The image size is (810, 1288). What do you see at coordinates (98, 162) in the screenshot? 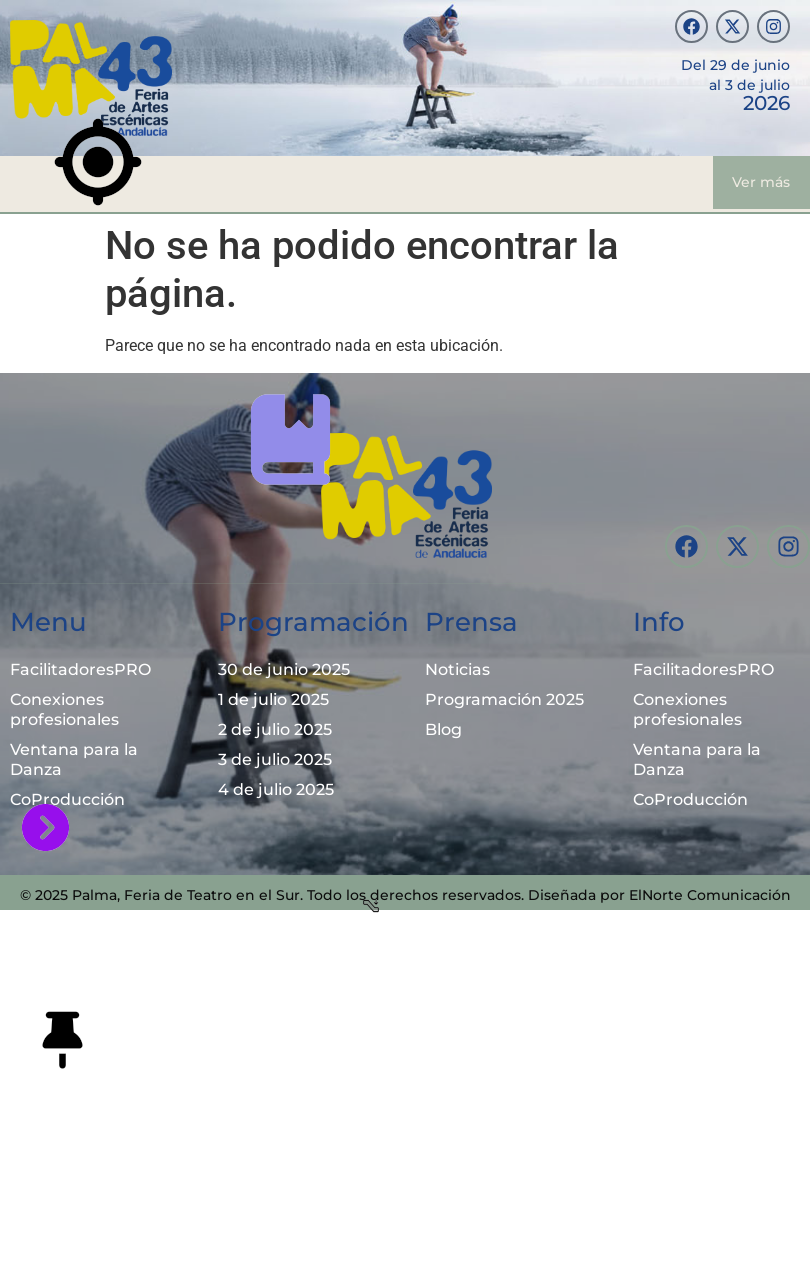
I see `center map on current location` at bounding box center [98, 162].